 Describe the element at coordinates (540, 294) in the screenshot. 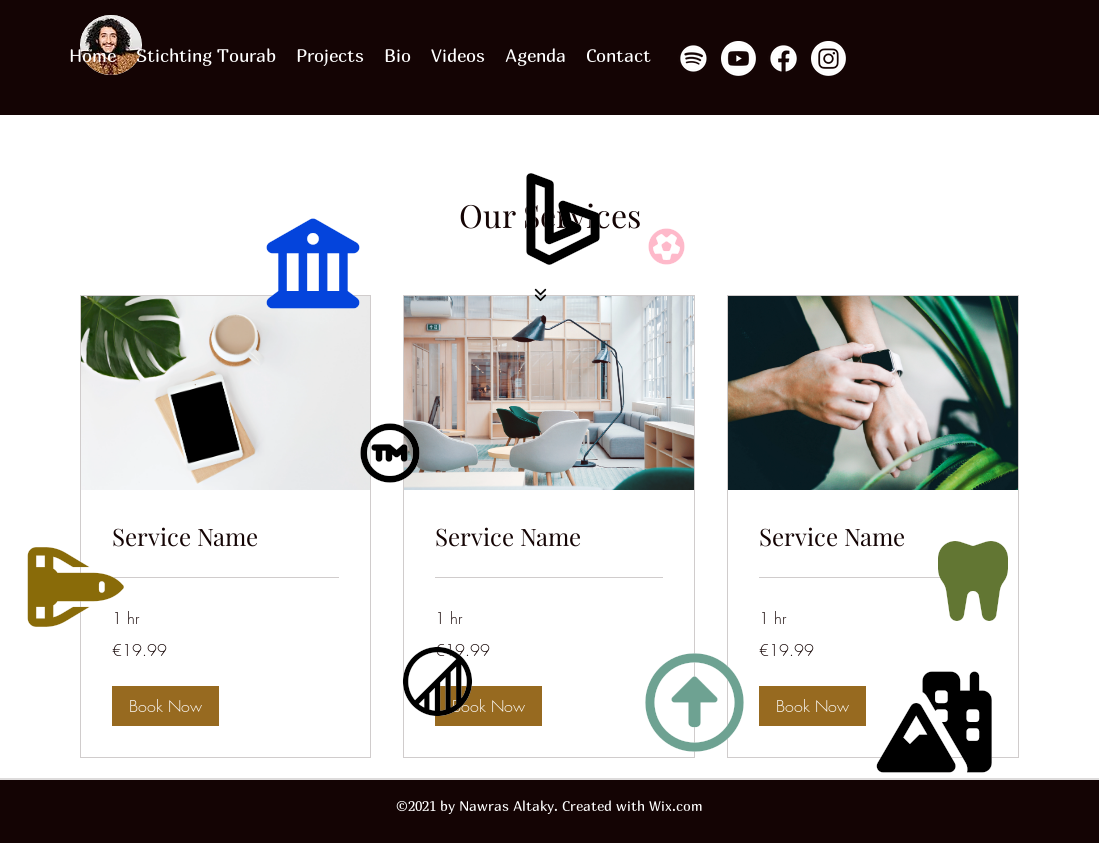

I see `expand to show more content` at that location.